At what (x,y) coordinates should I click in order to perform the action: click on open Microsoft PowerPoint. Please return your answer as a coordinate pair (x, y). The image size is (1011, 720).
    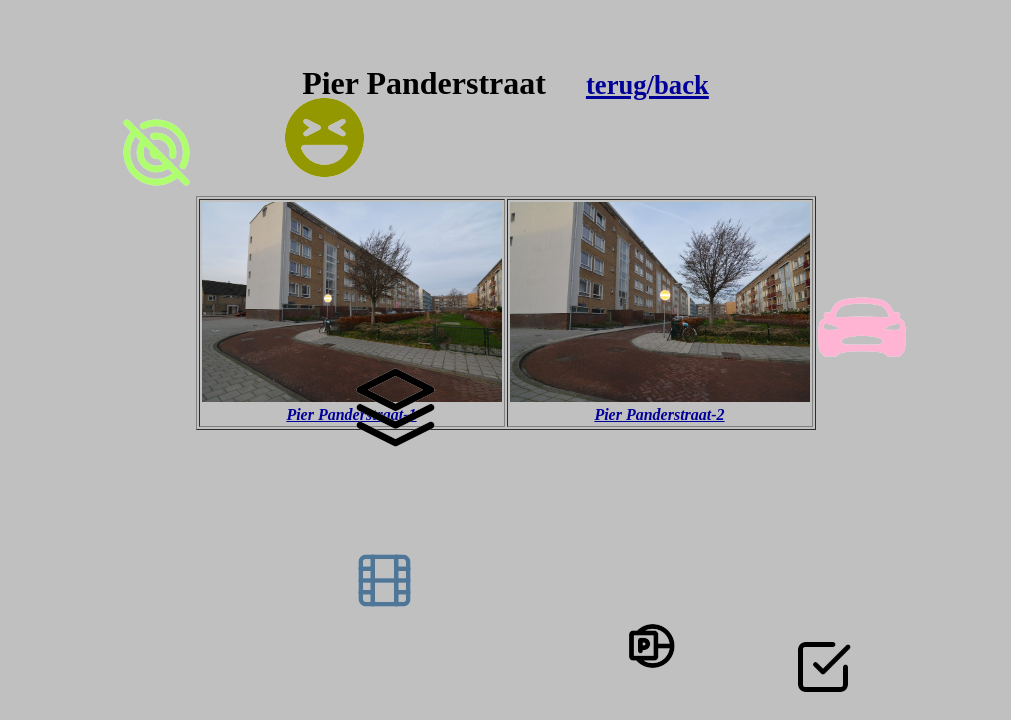
    Looking at the image, I should click on (651, 646).